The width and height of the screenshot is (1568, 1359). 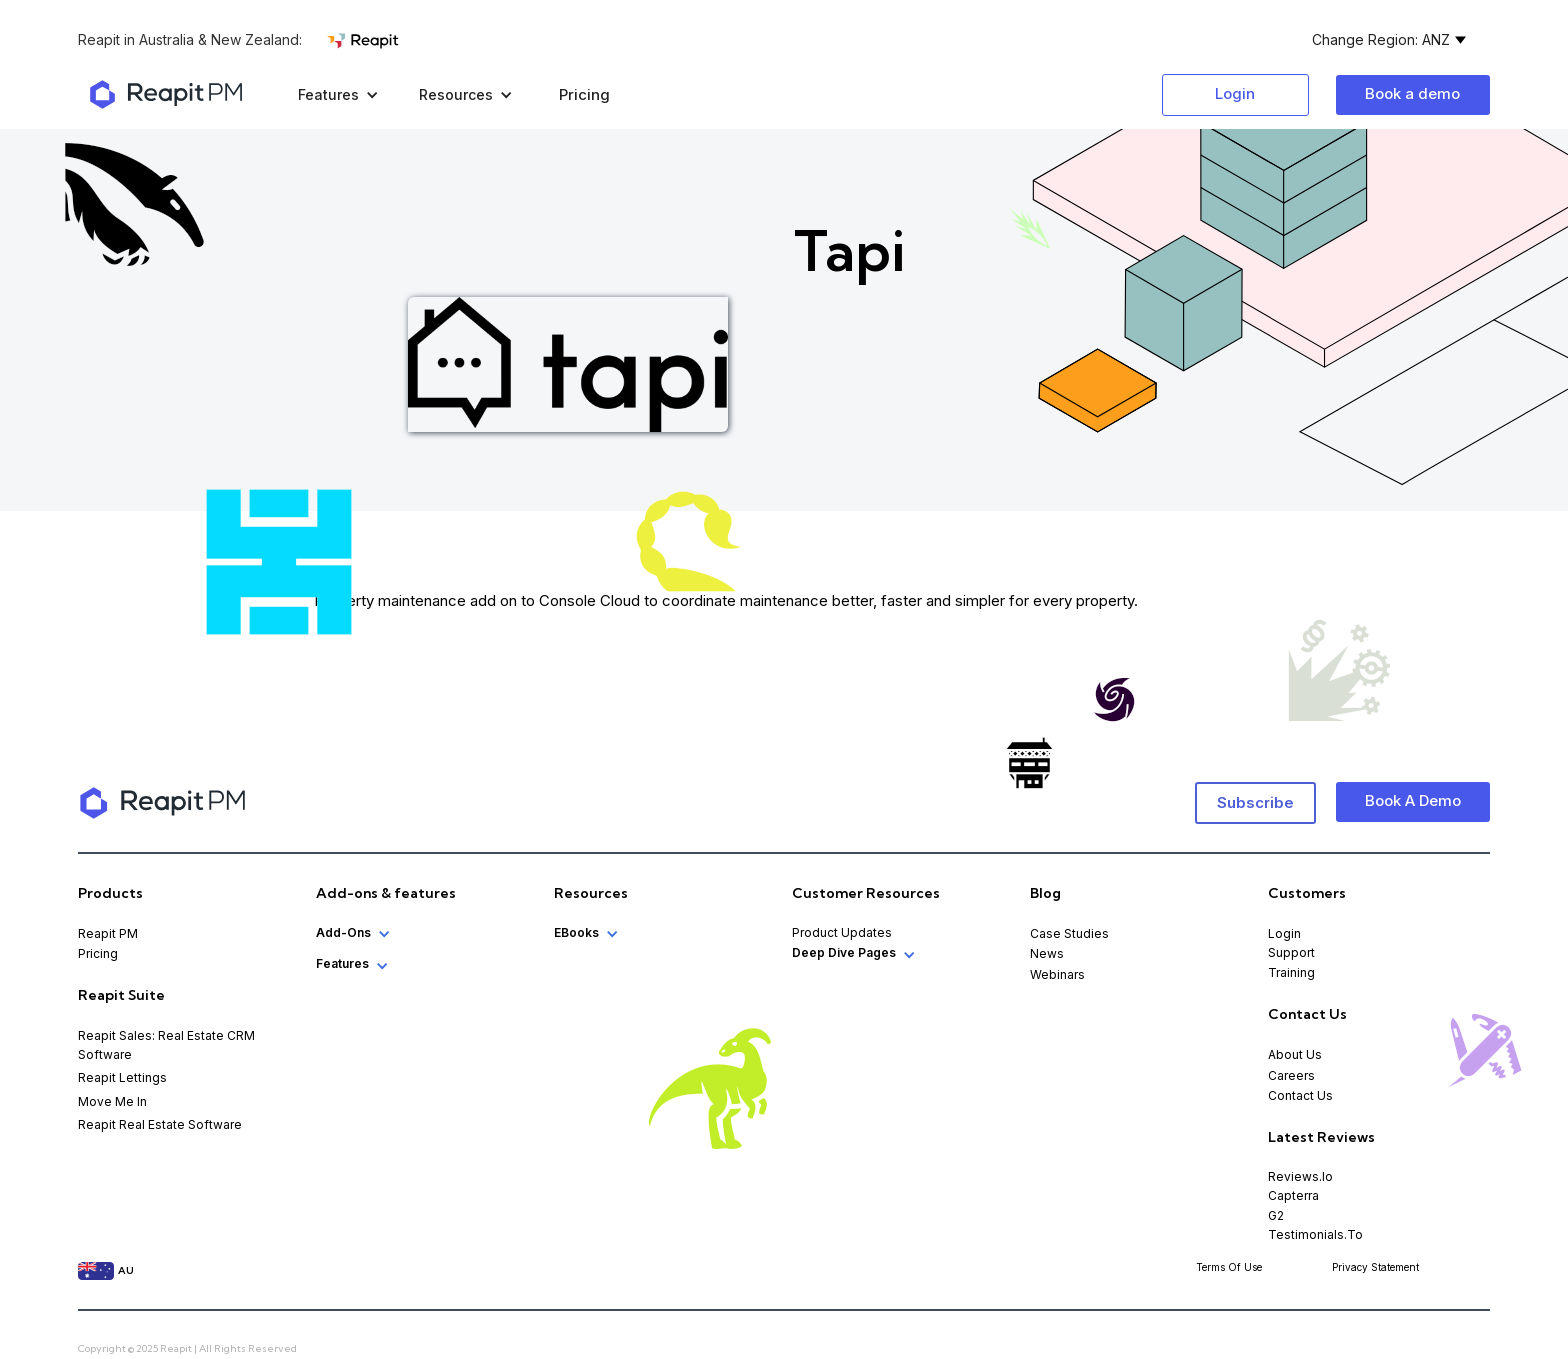 I want to click on indicates a critical hit or piercing attack, so click(x=1029, y=228).